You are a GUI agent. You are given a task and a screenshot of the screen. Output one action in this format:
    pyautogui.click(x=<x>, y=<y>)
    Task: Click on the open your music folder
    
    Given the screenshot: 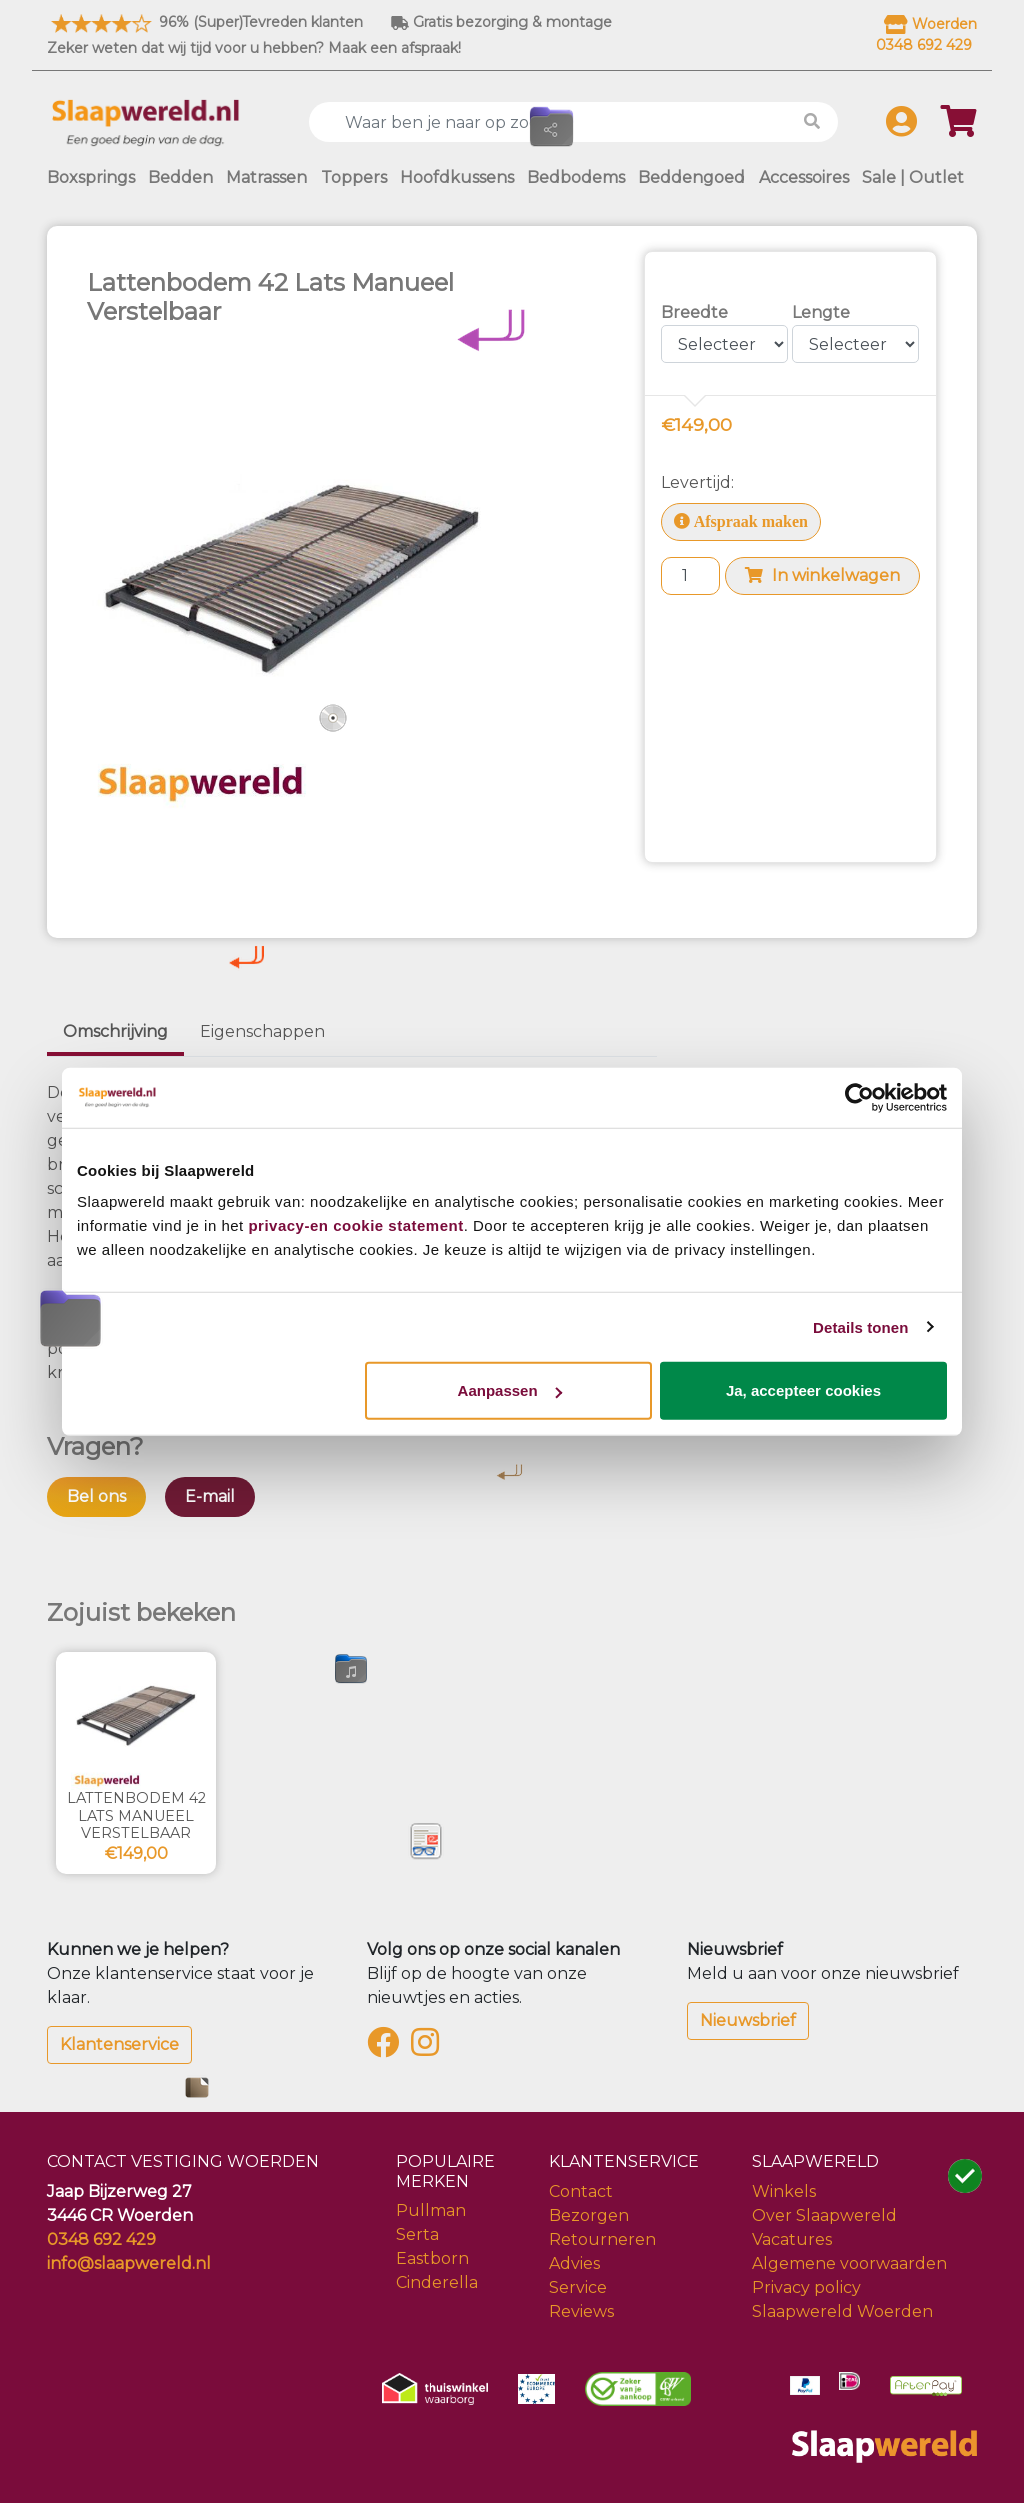 What is the action you would take?
    pyautogui.click(x=351, y=1668)
    